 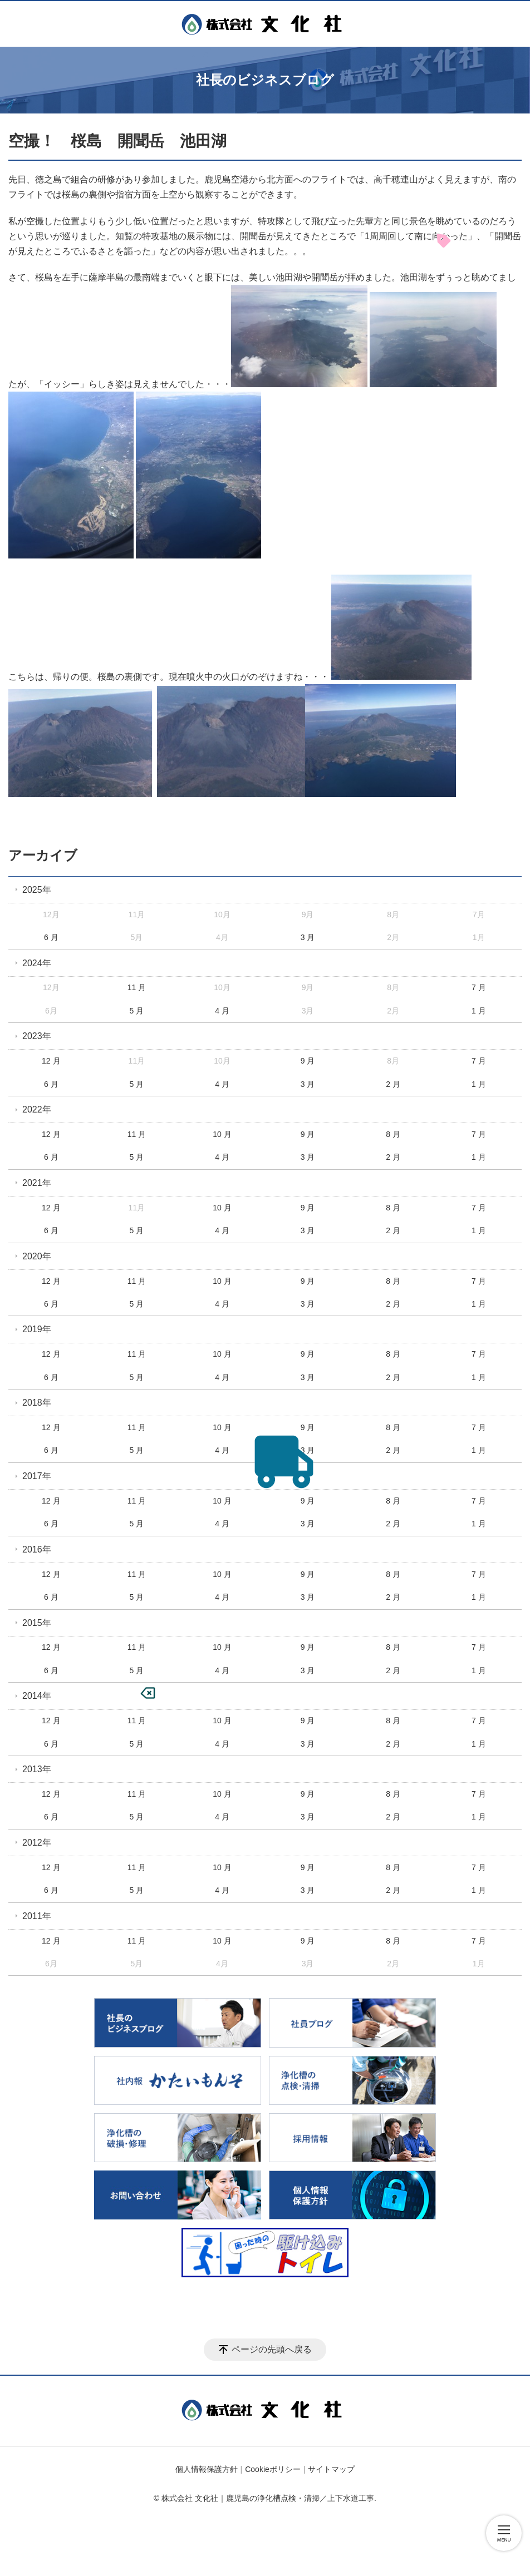 What do you see at coordinates (148, 1693) in the screenshot?
I see `delete the previous character` at bounding box center [148, 1693].